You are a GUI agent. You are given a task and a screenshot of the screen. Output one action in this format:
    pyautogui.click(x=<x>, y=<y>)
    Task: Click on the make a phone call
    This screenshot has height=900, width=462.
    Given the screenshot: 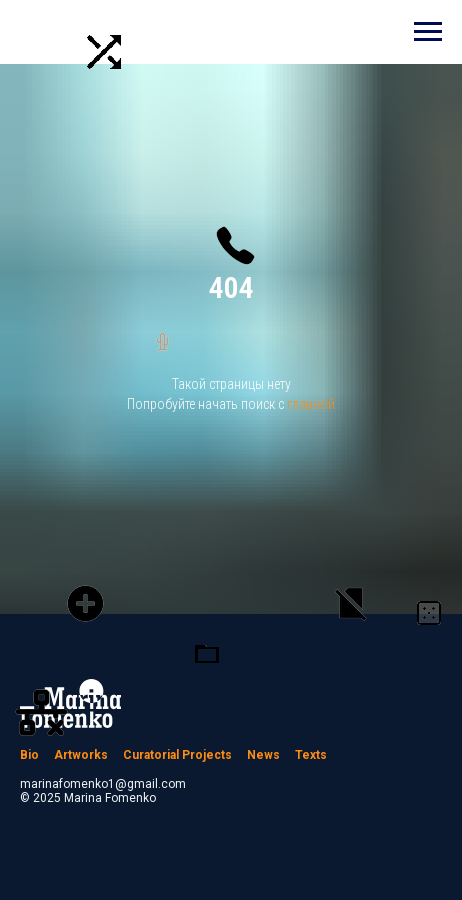 What is the action you would take?
    pyautogui.click(x=235, y=245)
    